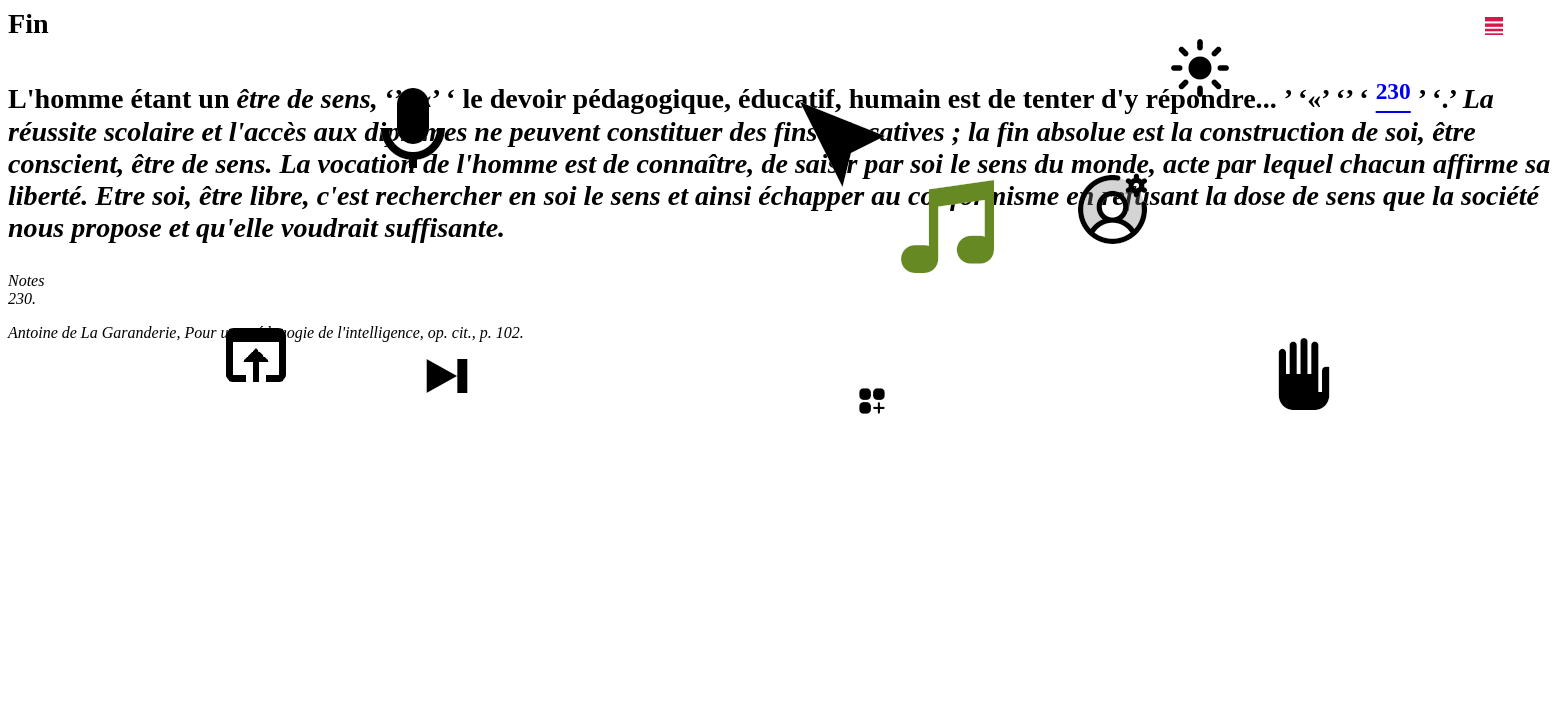  Describe the element at coordinates (1112, 209) in the screenshot. I see `access user profile settings` at that location.